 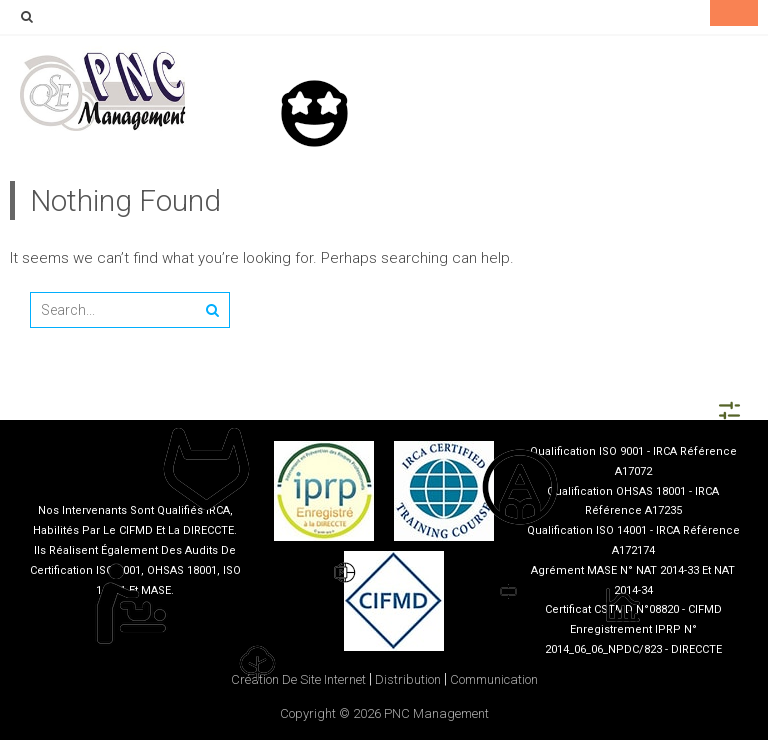 What do you see at coordinates (131, 605) in the screenshot?
I see `indicates baby changing station nearby` at bounding box center [131, 605].